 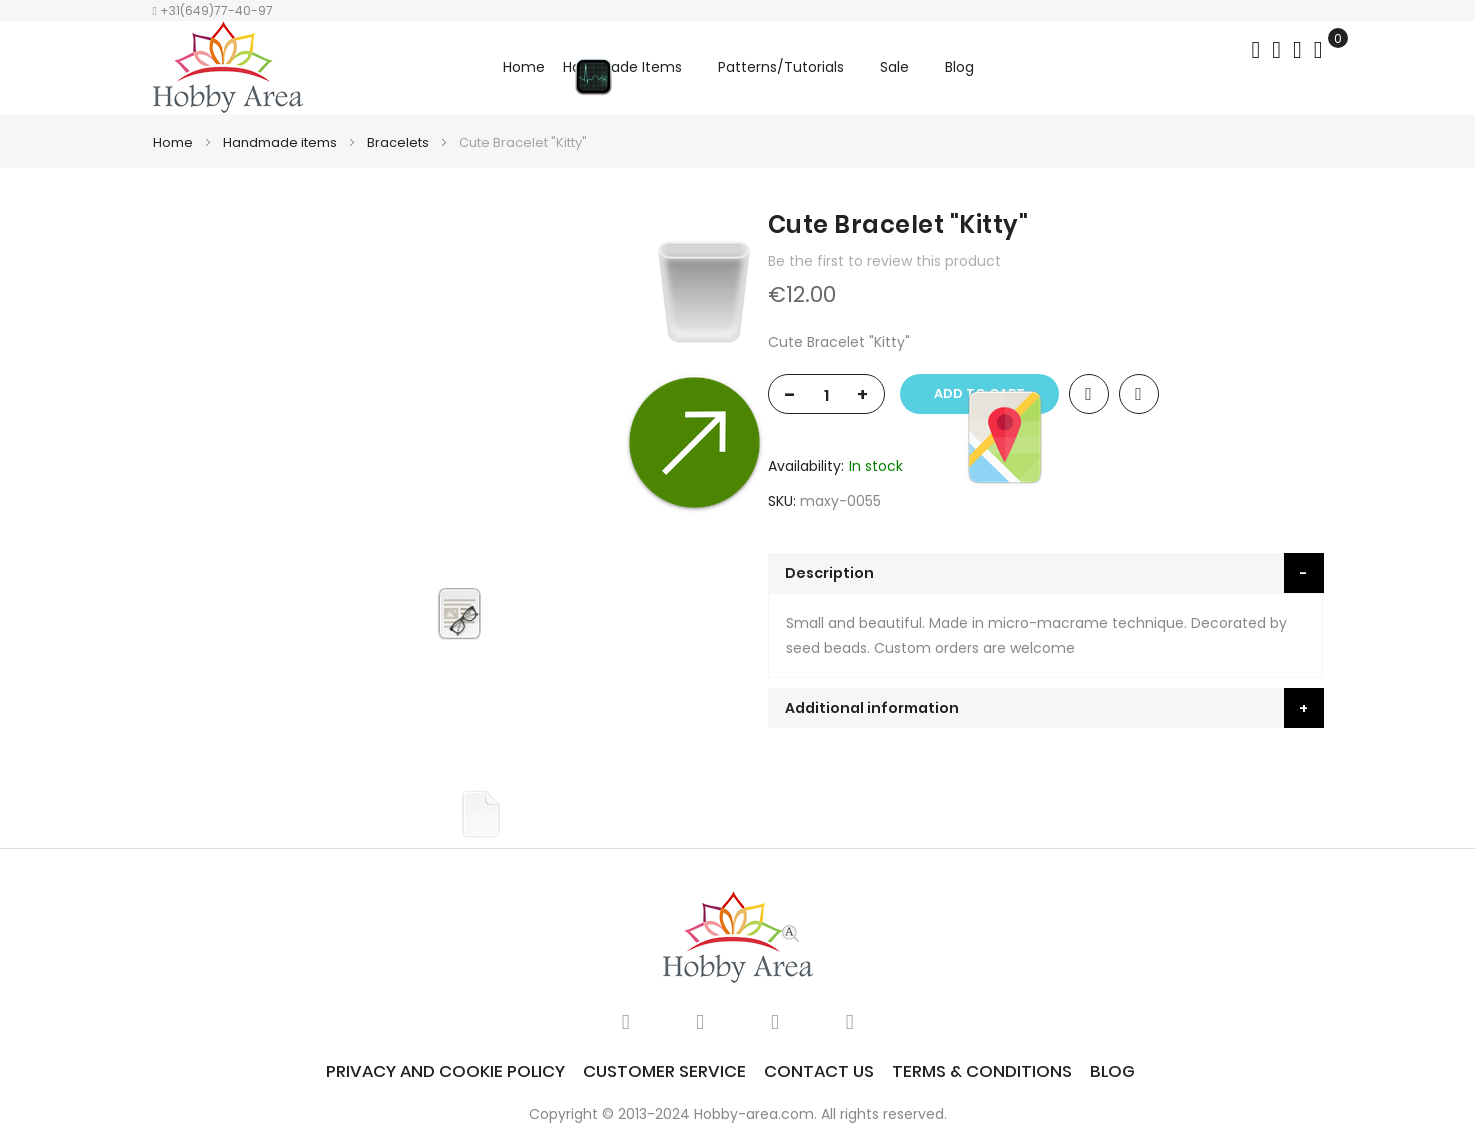 I want to click on search for text within a document, so click(x=790, y=933).